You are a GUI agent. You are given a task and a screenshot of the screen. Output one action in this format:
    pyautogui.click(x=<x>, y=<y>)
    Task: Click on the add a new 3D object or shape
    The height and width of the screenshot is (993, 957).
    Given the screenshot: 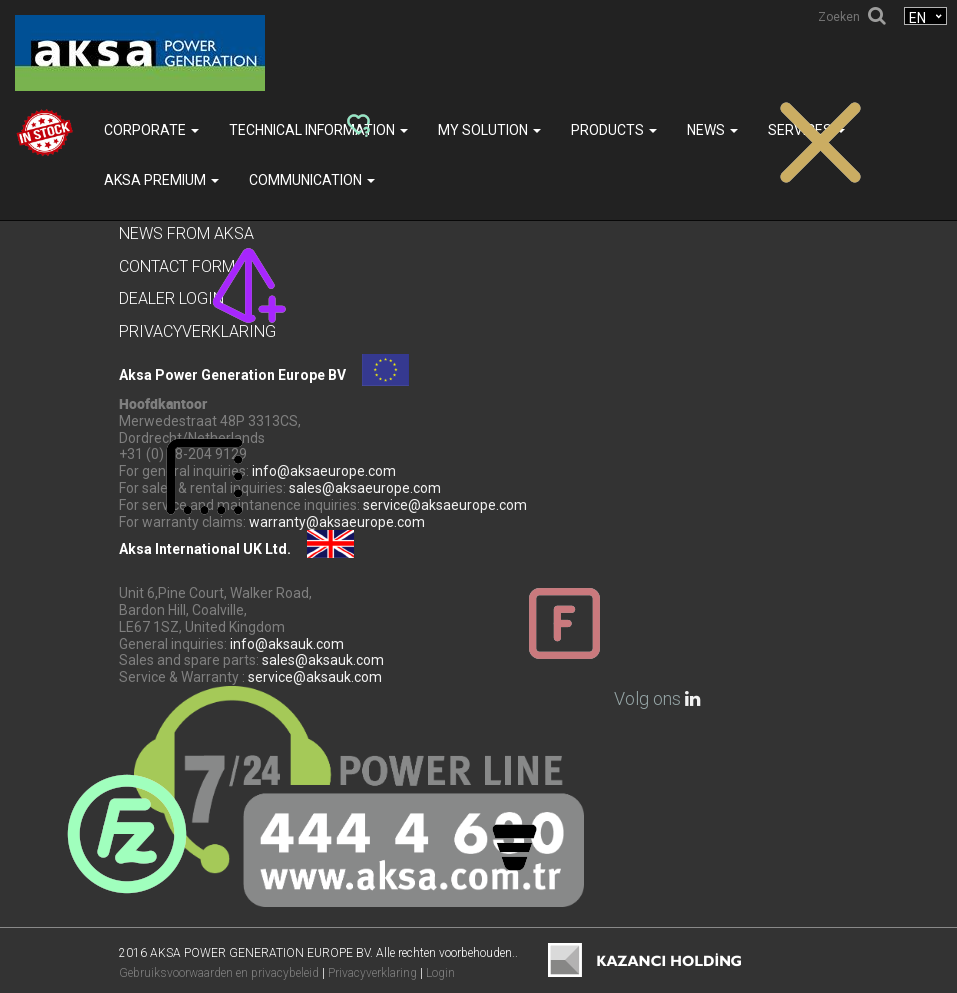 What is the action you would take?
    pyautogui.click(x=248, y=285)
    